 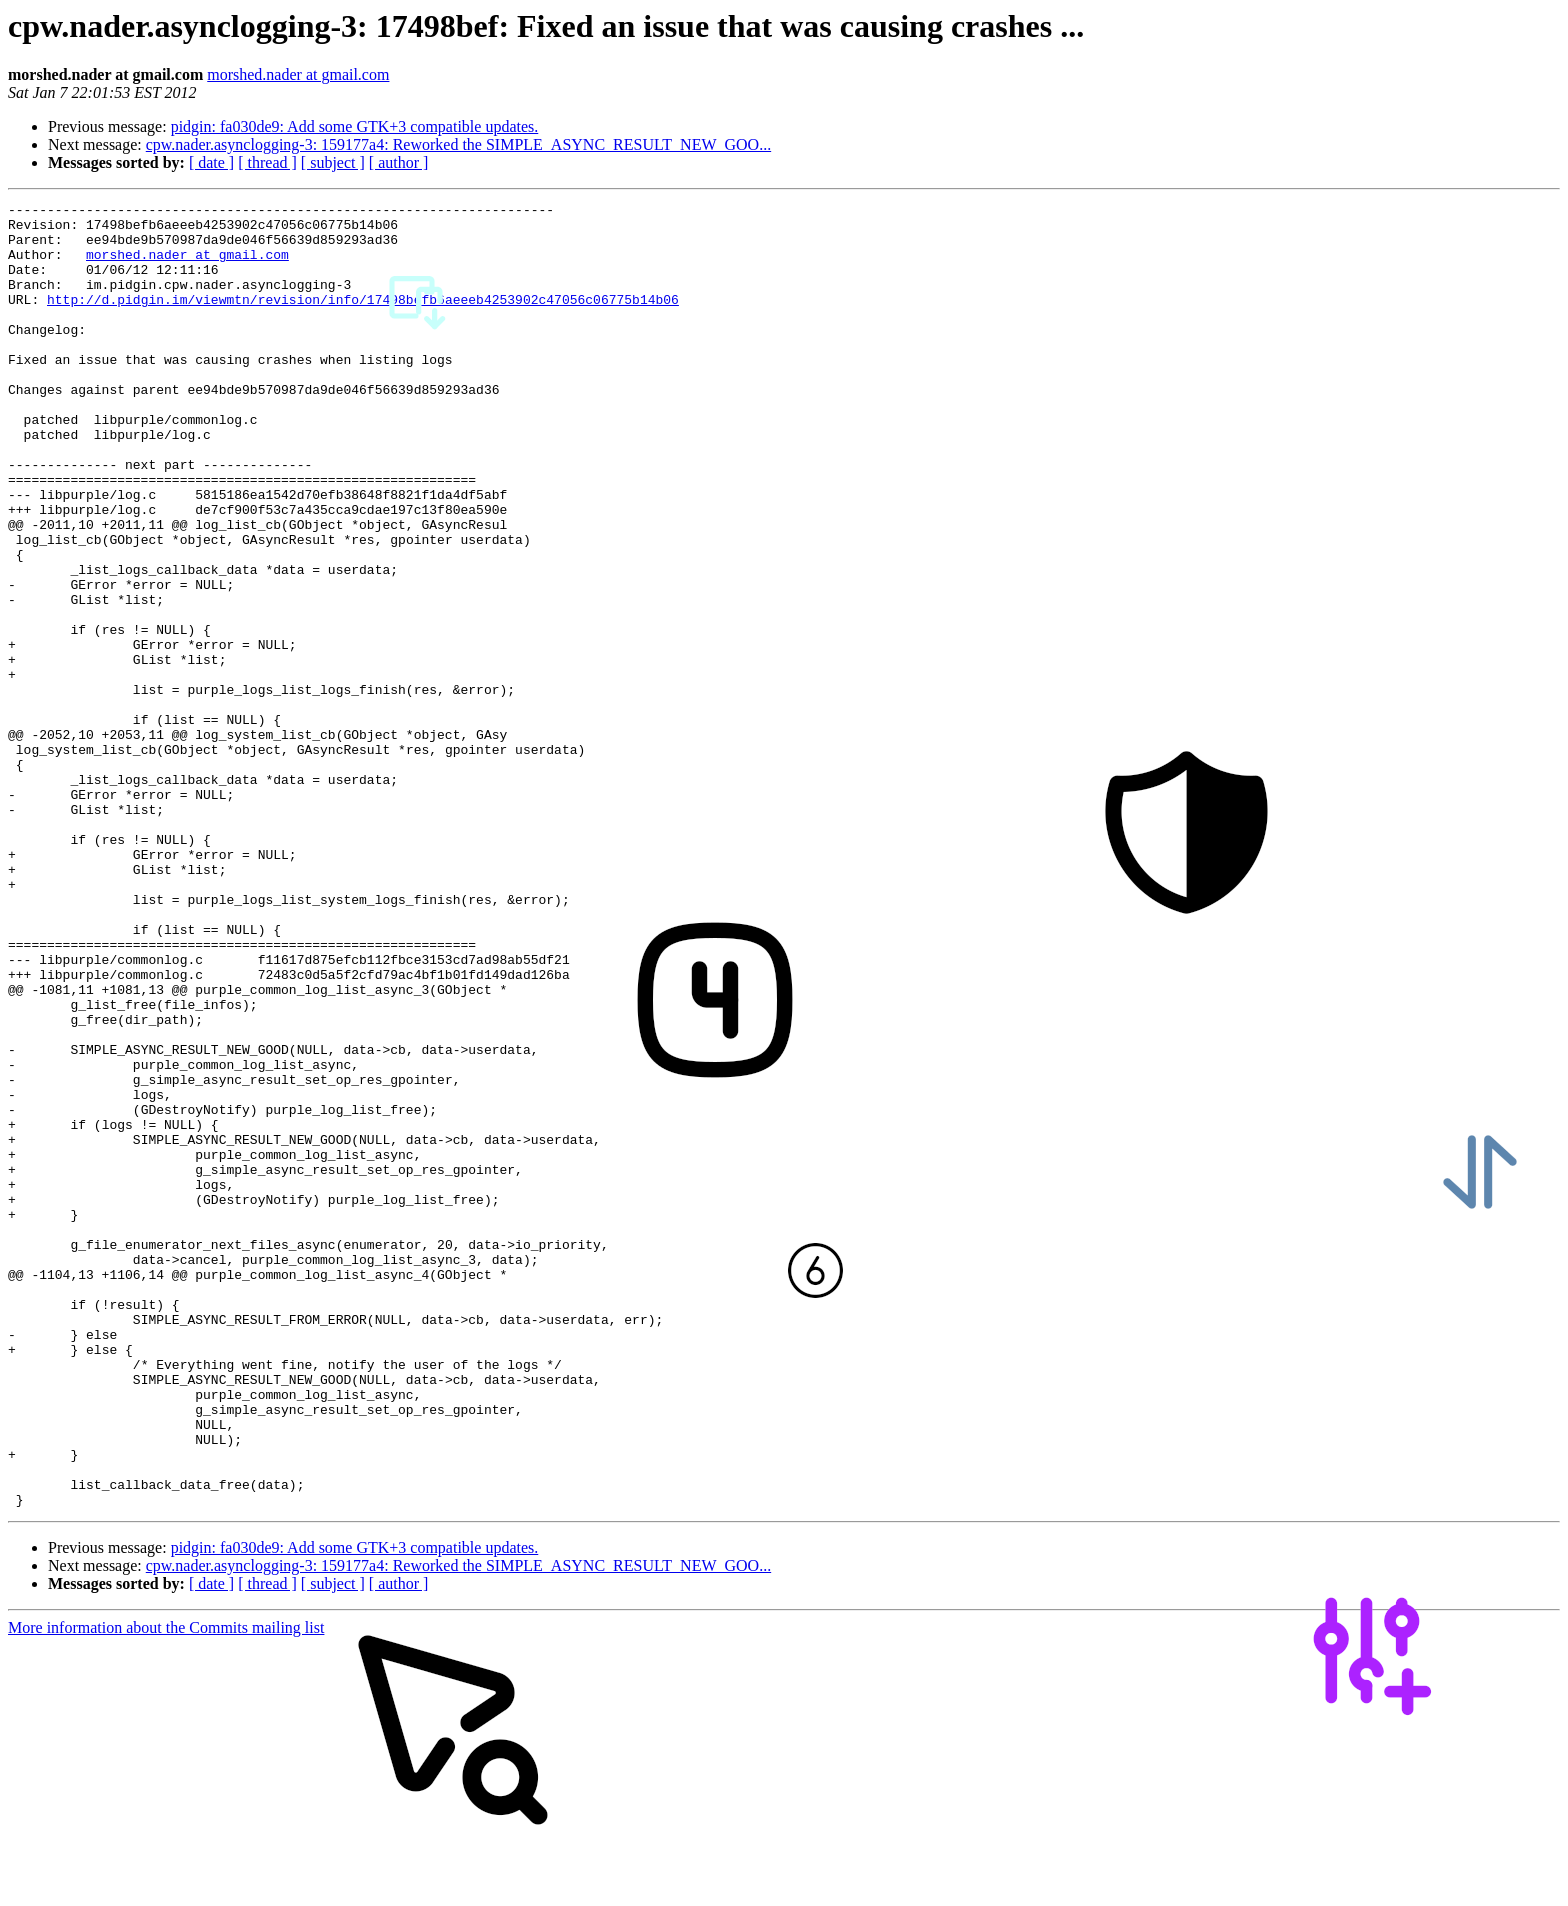 What do you see at coordinates (1186, 832) in the screenshot?
I see `indicates partial security or protection status` at bounding box center [1186, 832].